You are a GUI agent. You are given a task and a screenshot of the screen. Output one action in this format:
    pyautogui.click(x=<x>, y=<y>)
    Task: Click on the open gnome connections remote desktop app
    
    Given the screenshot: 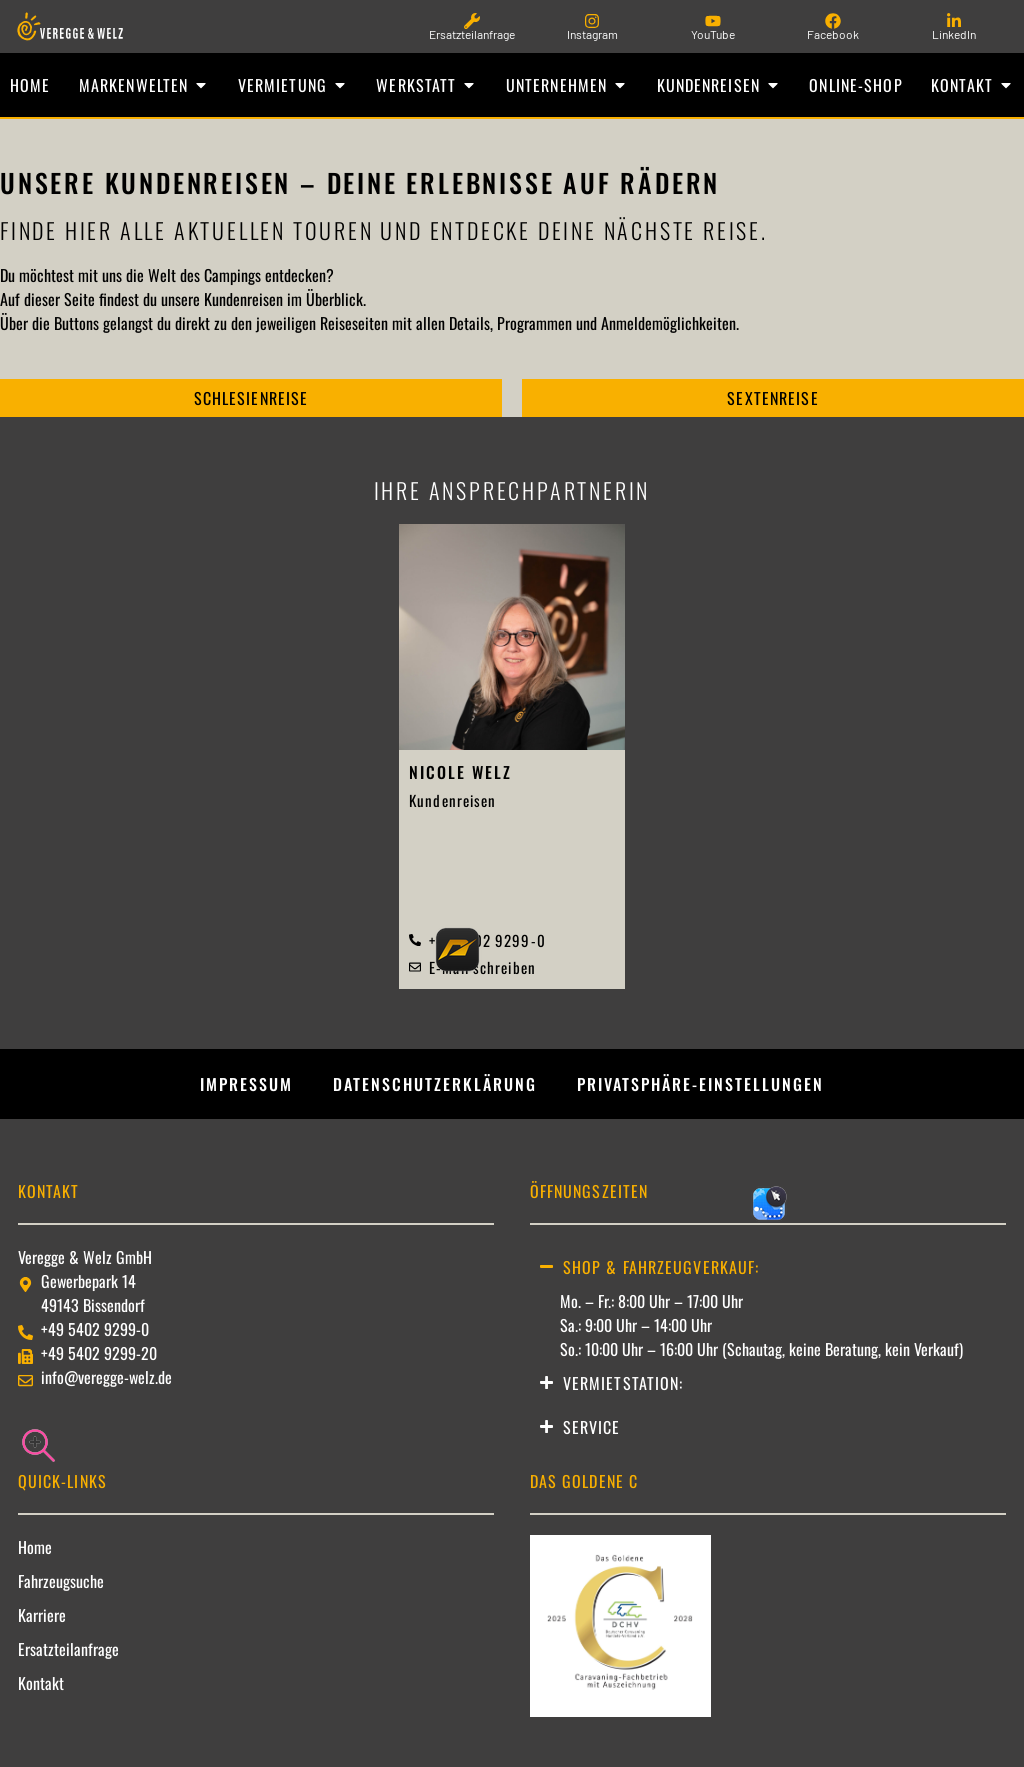 What is the action you would take?
    pyautogui.click(x=769, y=1204)
    